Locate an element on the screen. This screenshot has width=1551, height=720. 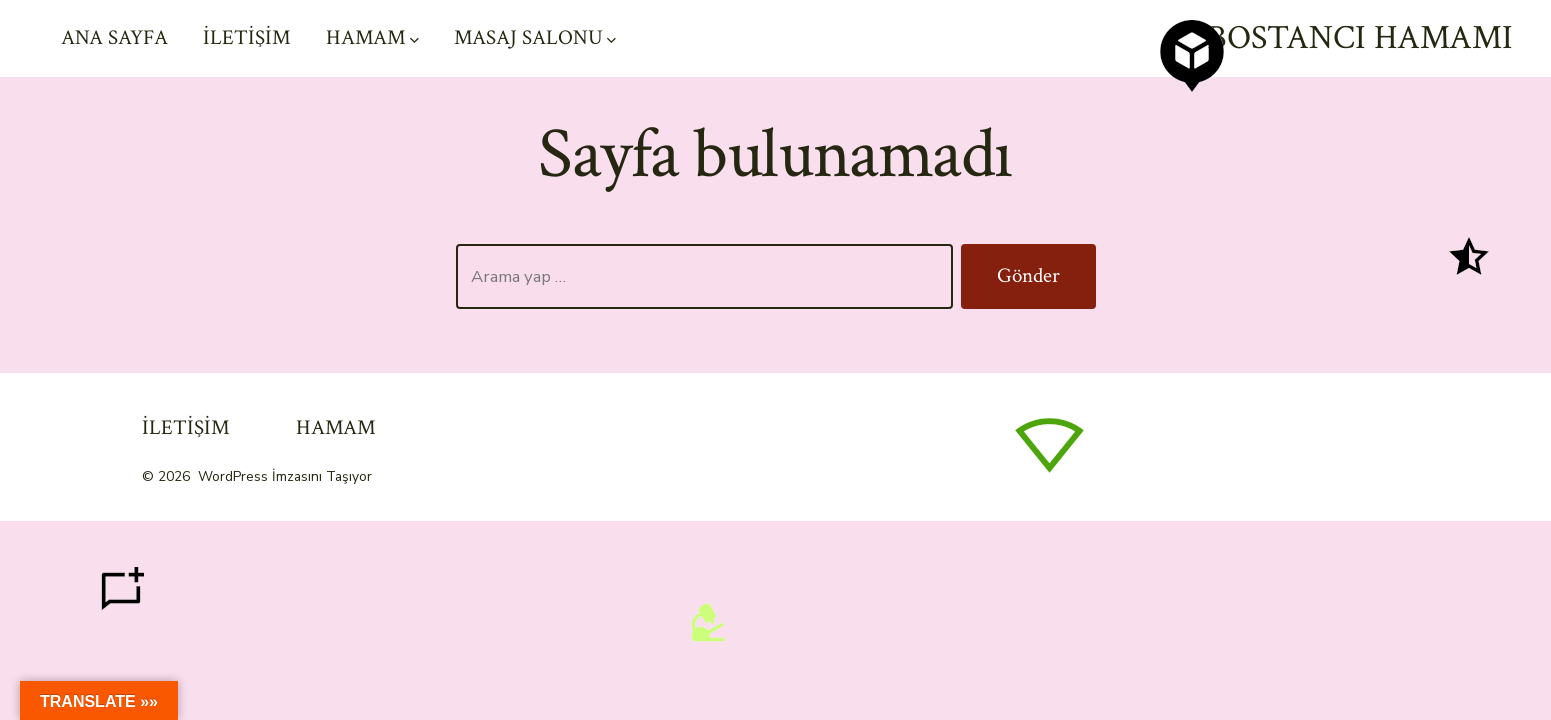
open the AfterShip package tracking app is located at coordinates (1192, 56).